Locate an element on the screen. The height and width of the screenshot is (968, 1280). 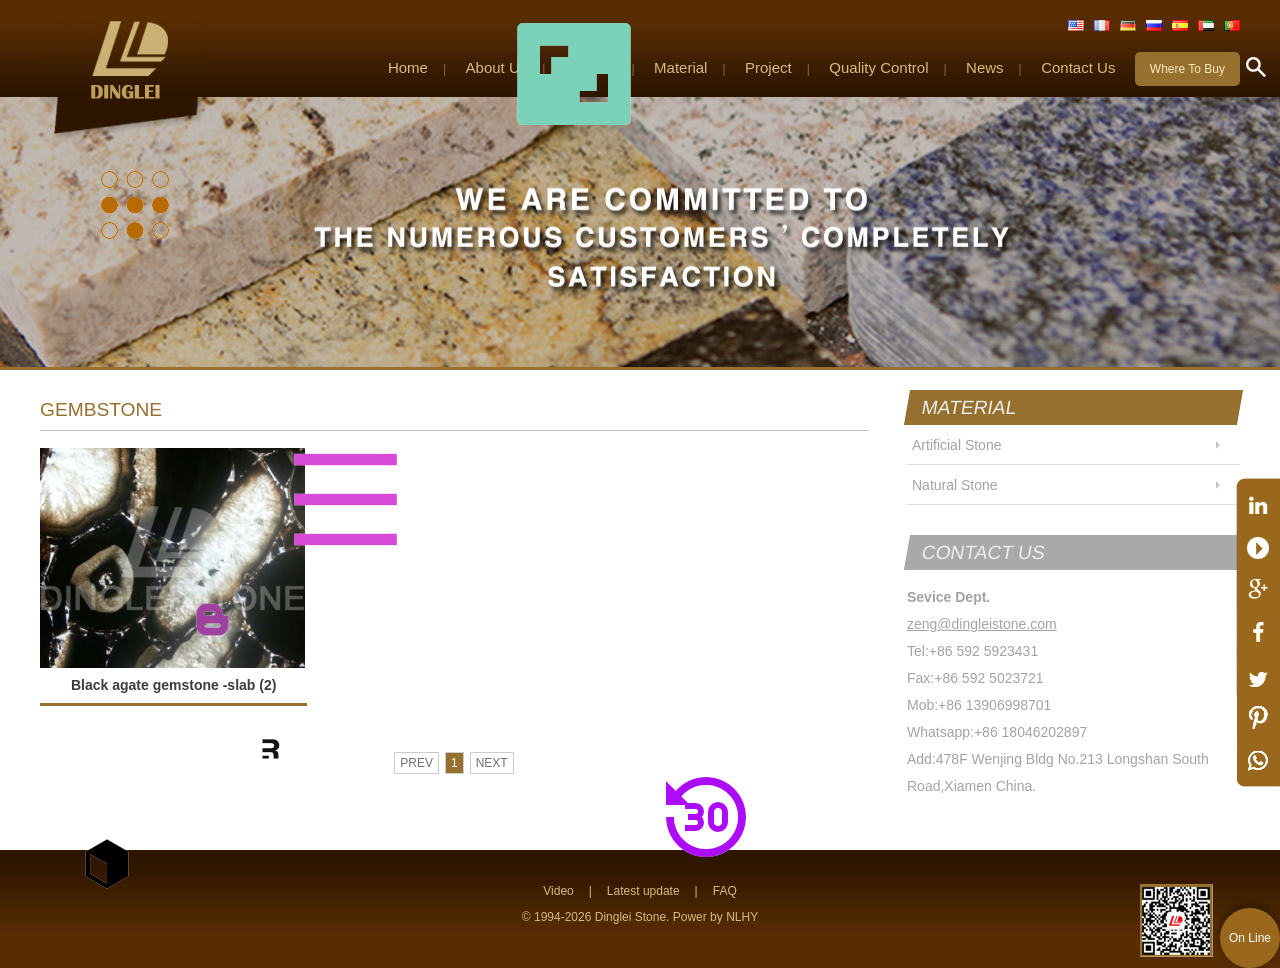
open tailscale vpn settings is located at coordinates (135, 205).